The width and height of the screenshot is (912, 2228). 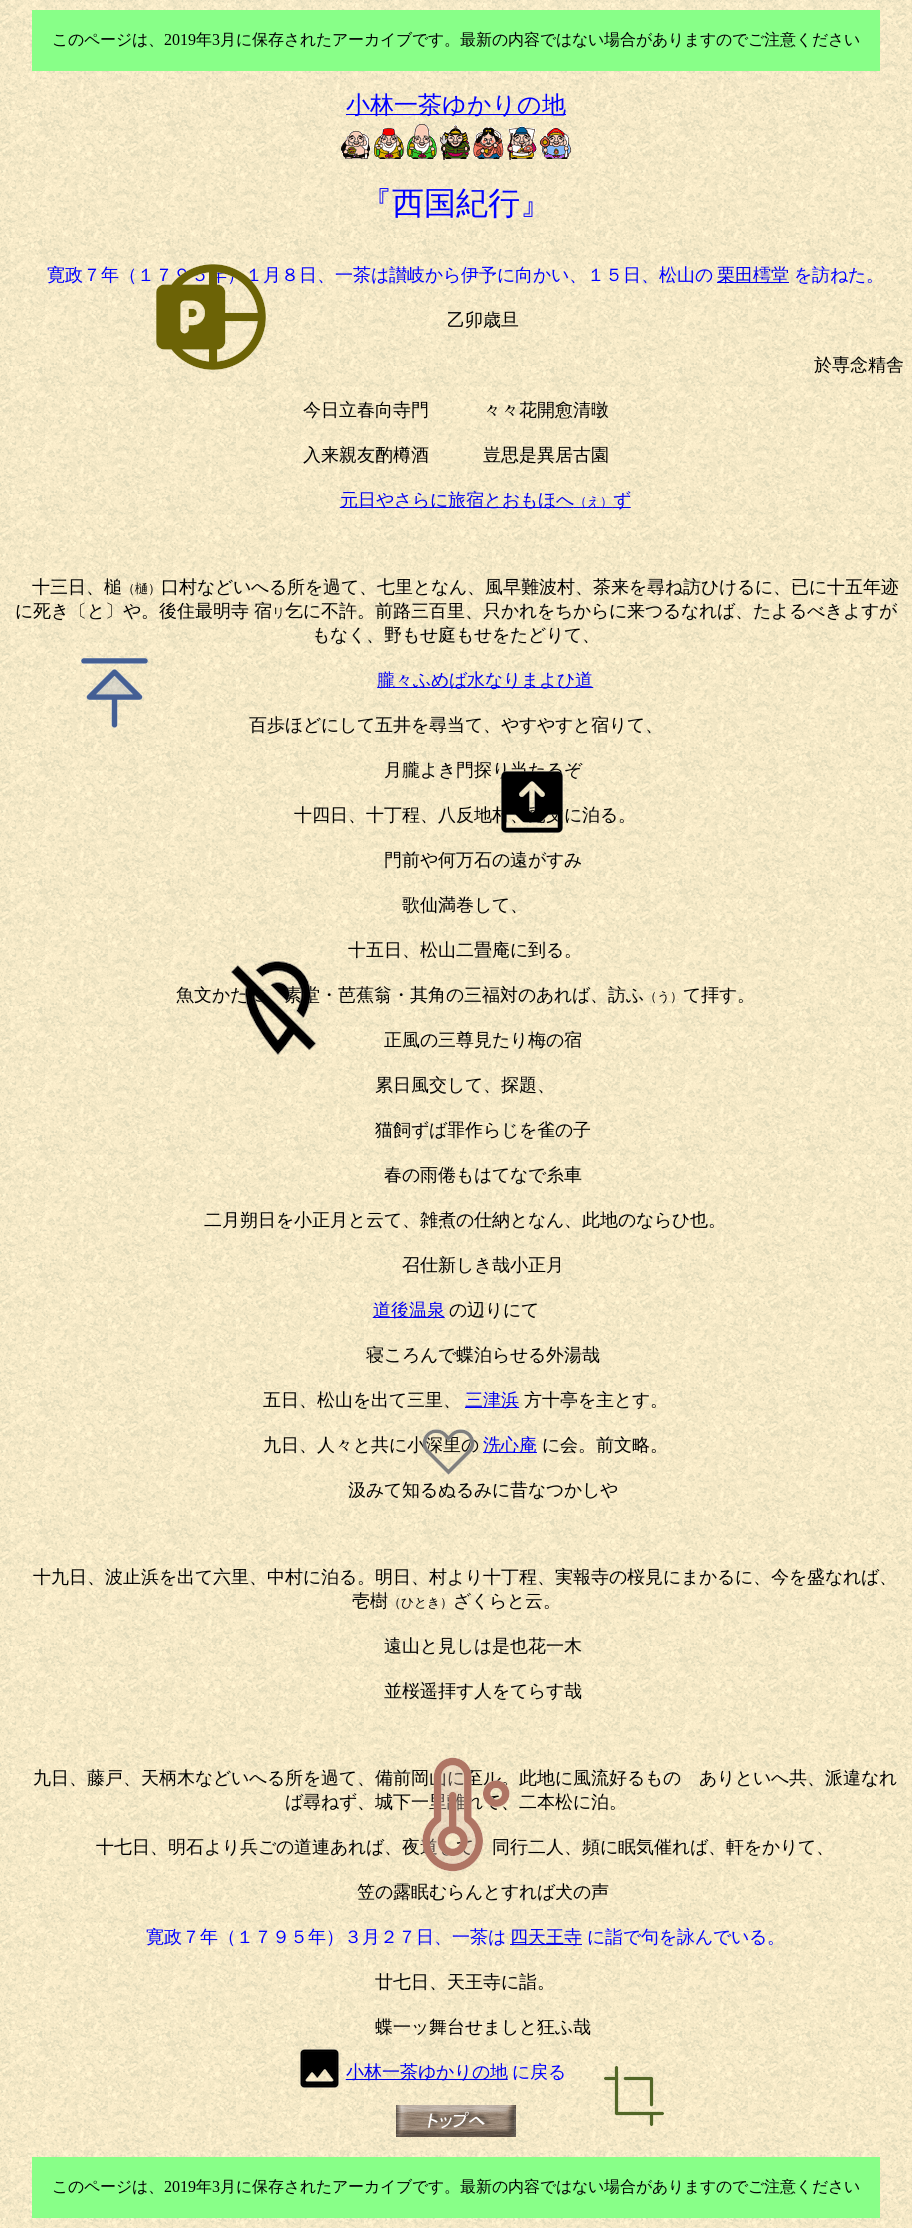 What do you see at coordinates (278, 1008) in the screenshot?
I see `location services disabled` at bounding box center [278, 1008].